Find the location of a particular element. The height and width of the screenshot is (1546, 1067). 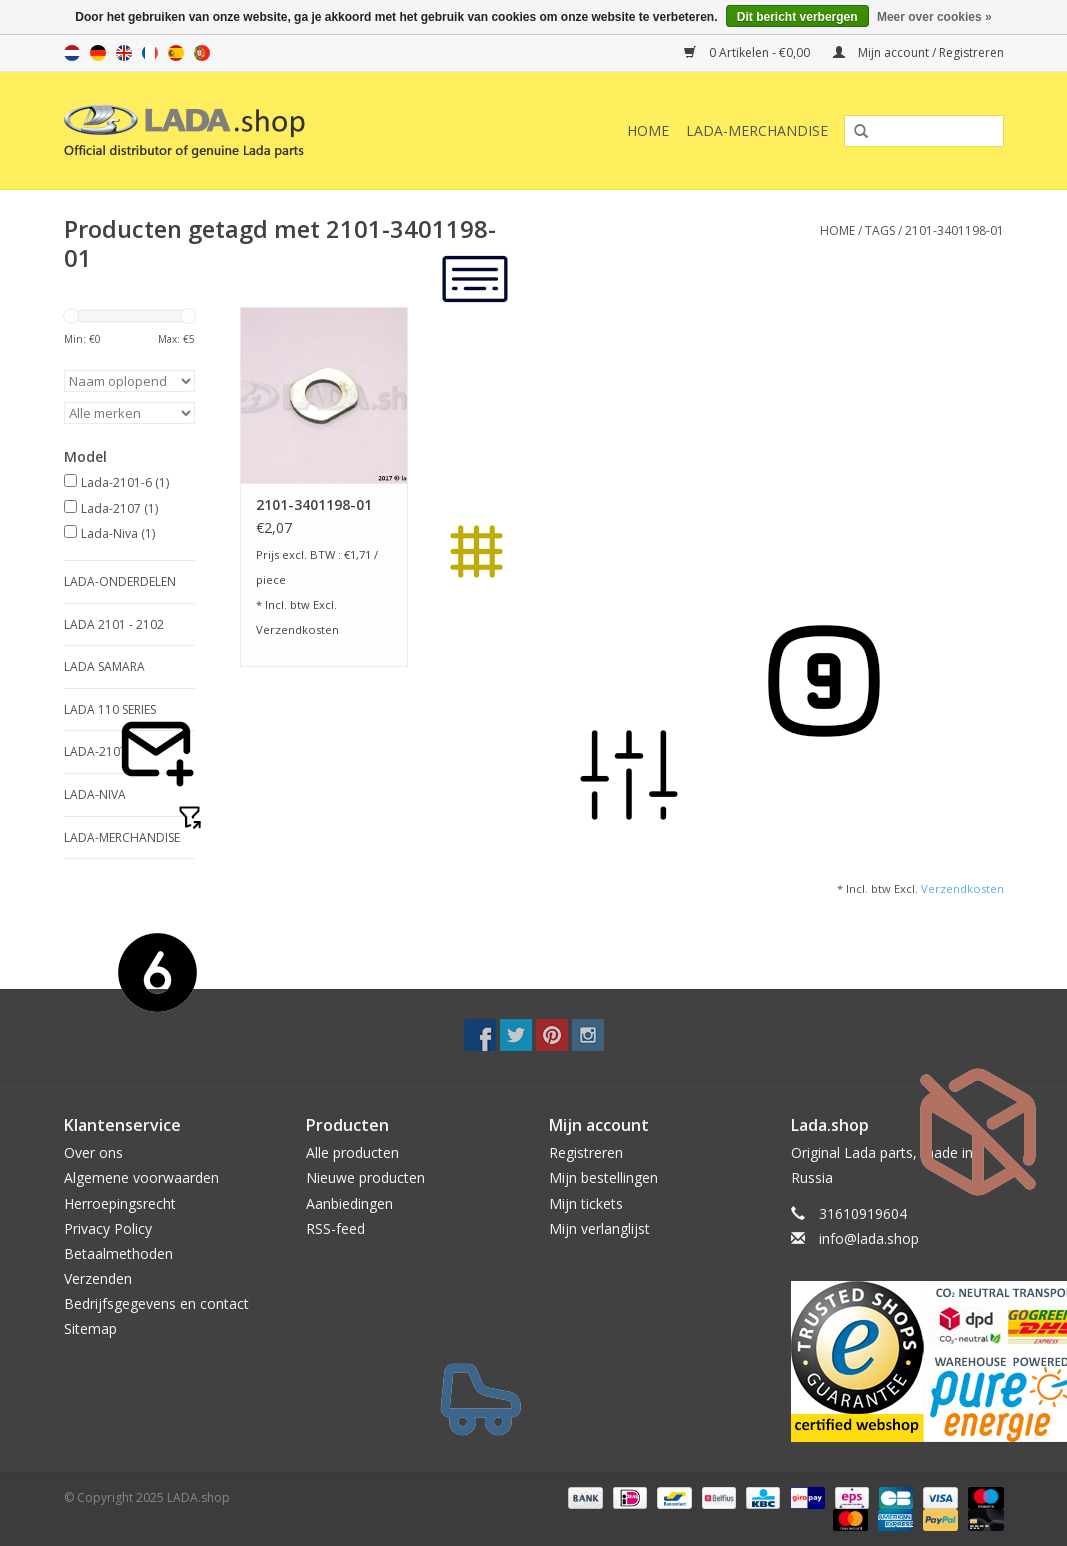

share current filter settings is located at coordinates (189, 816).